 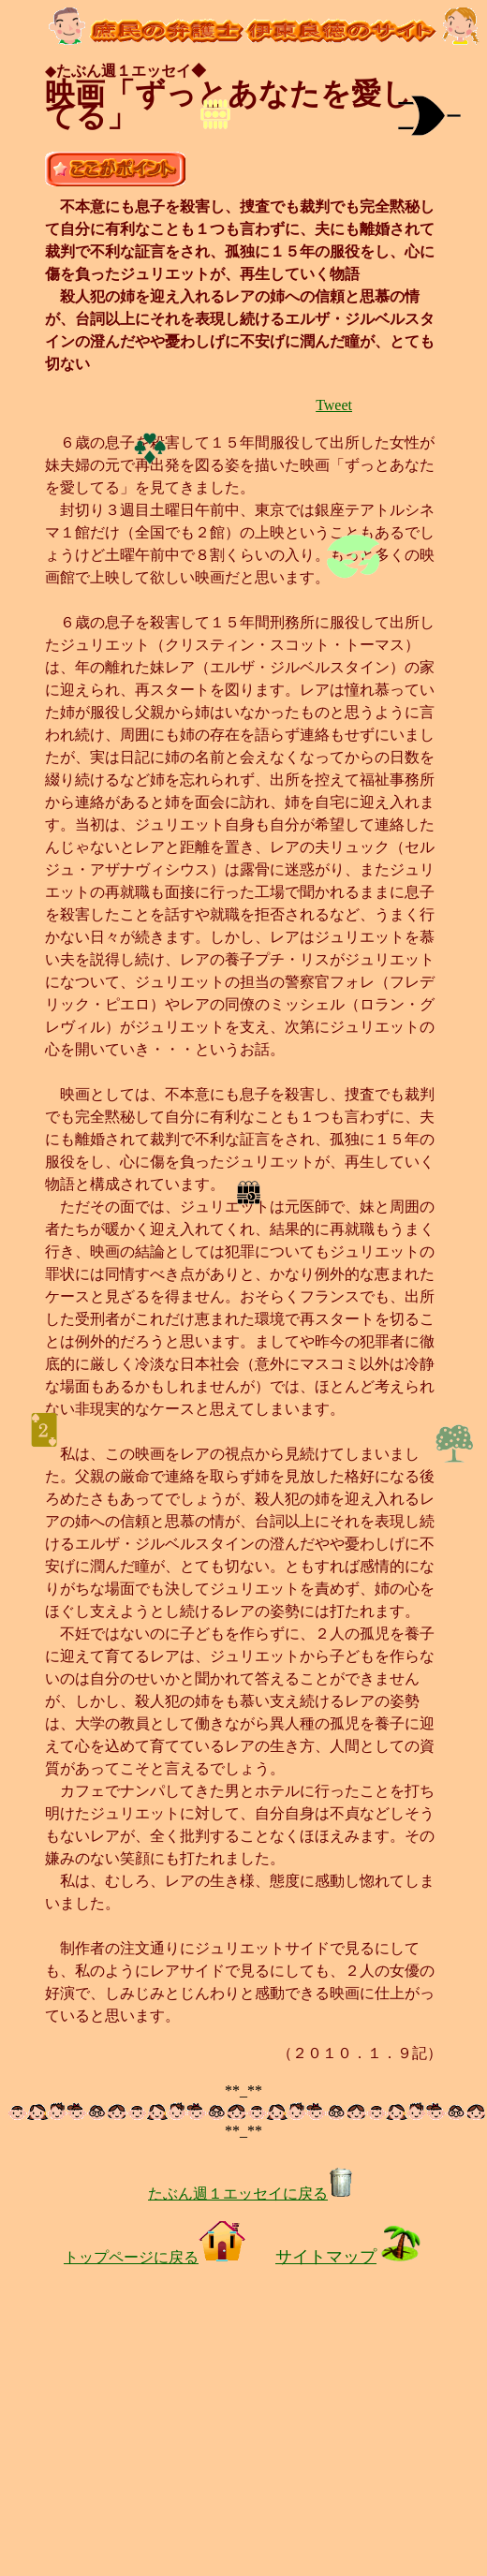 I want to click on two of spades playing card, so click(x=44, y=1430).